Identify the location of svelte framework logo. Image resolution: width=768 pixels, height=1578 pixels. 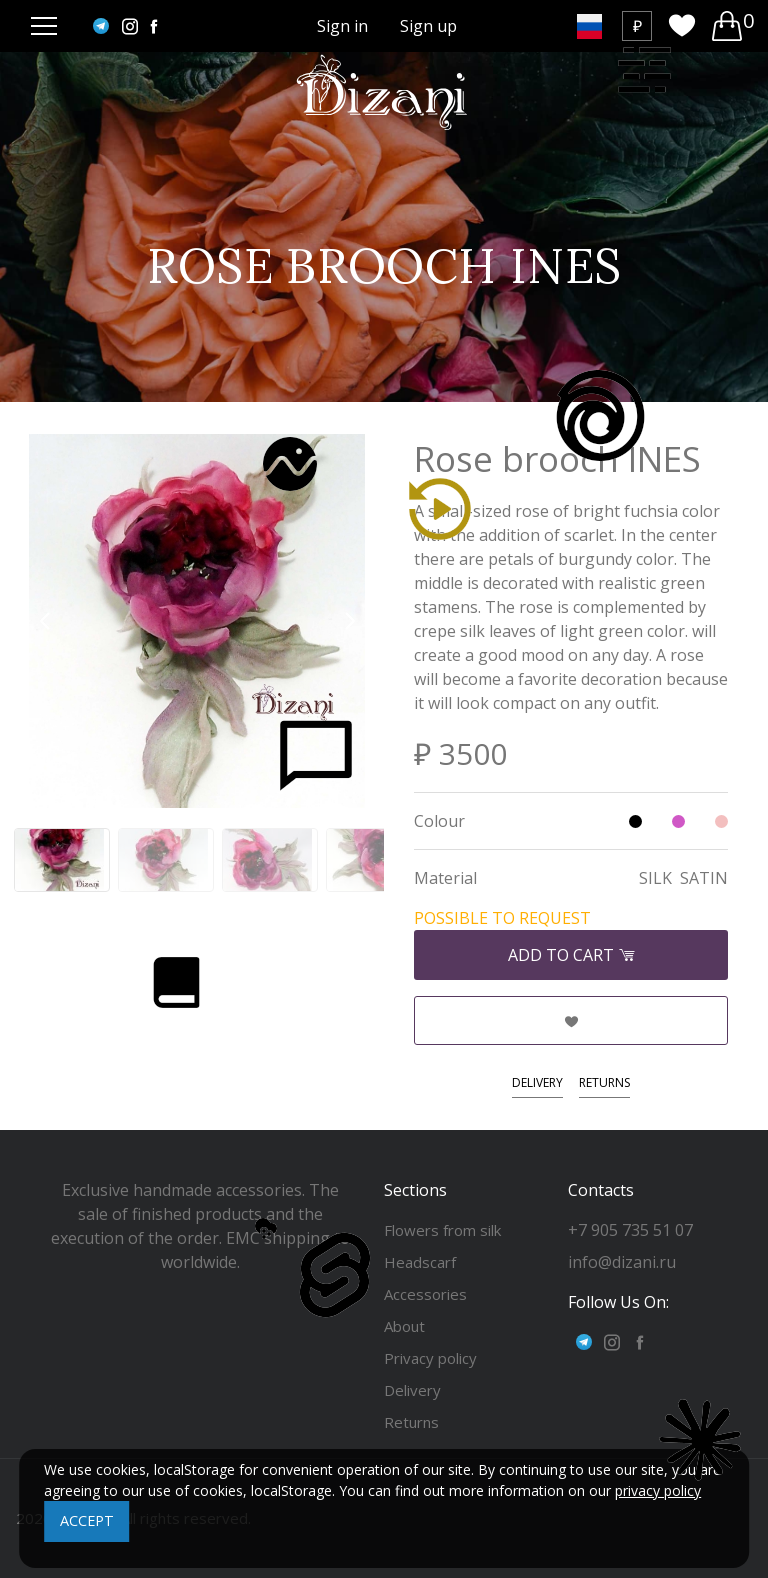
(335, 1275).